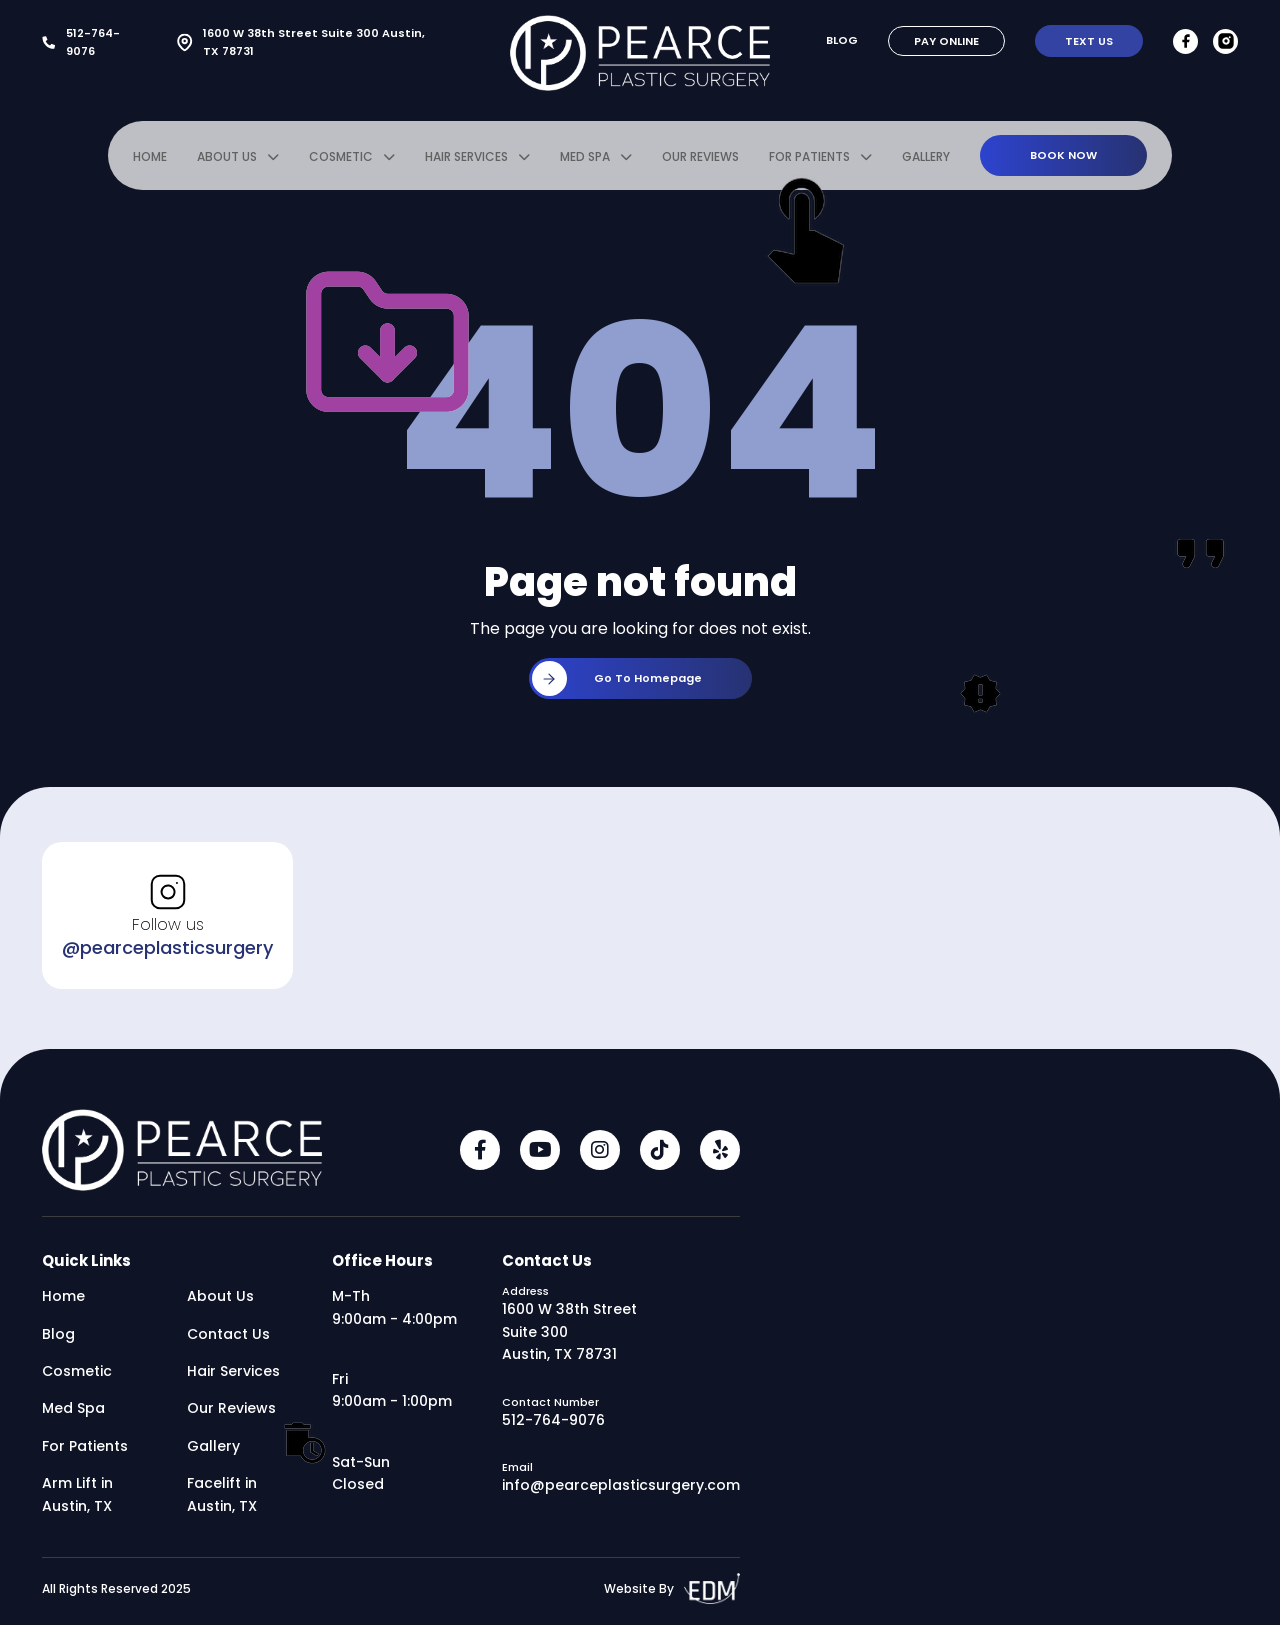 The width and height of the screenshot is (1280, 1625). Describe the element at coordinates (980, 693) in the screenshot. I see `indicates new or recently added content` at that location.